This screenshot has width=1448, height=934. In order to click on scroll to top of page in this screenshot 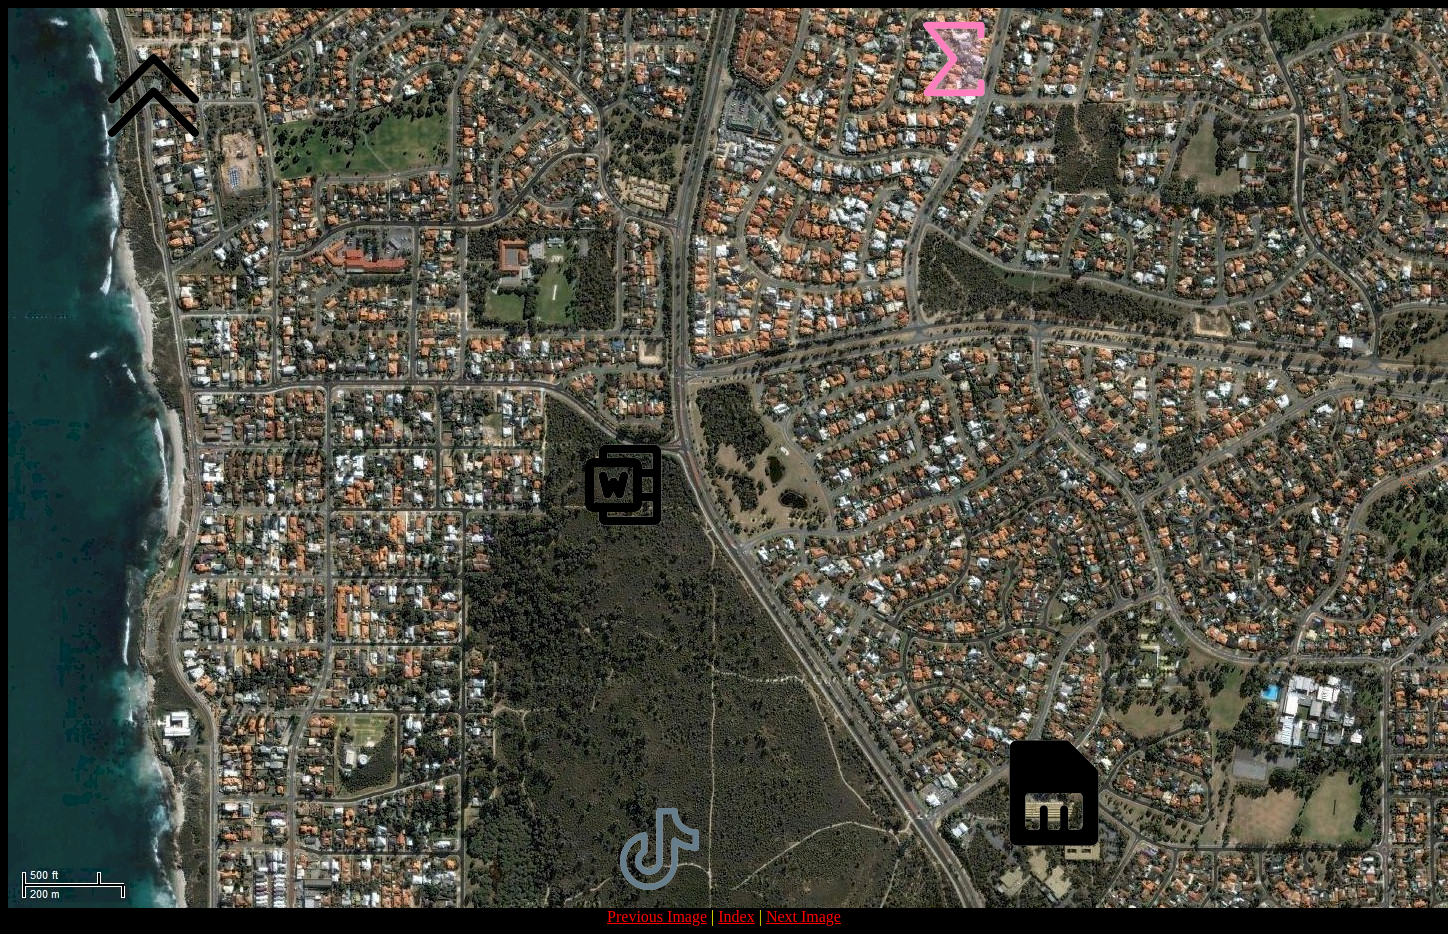, I will do `click(153, 95)`.